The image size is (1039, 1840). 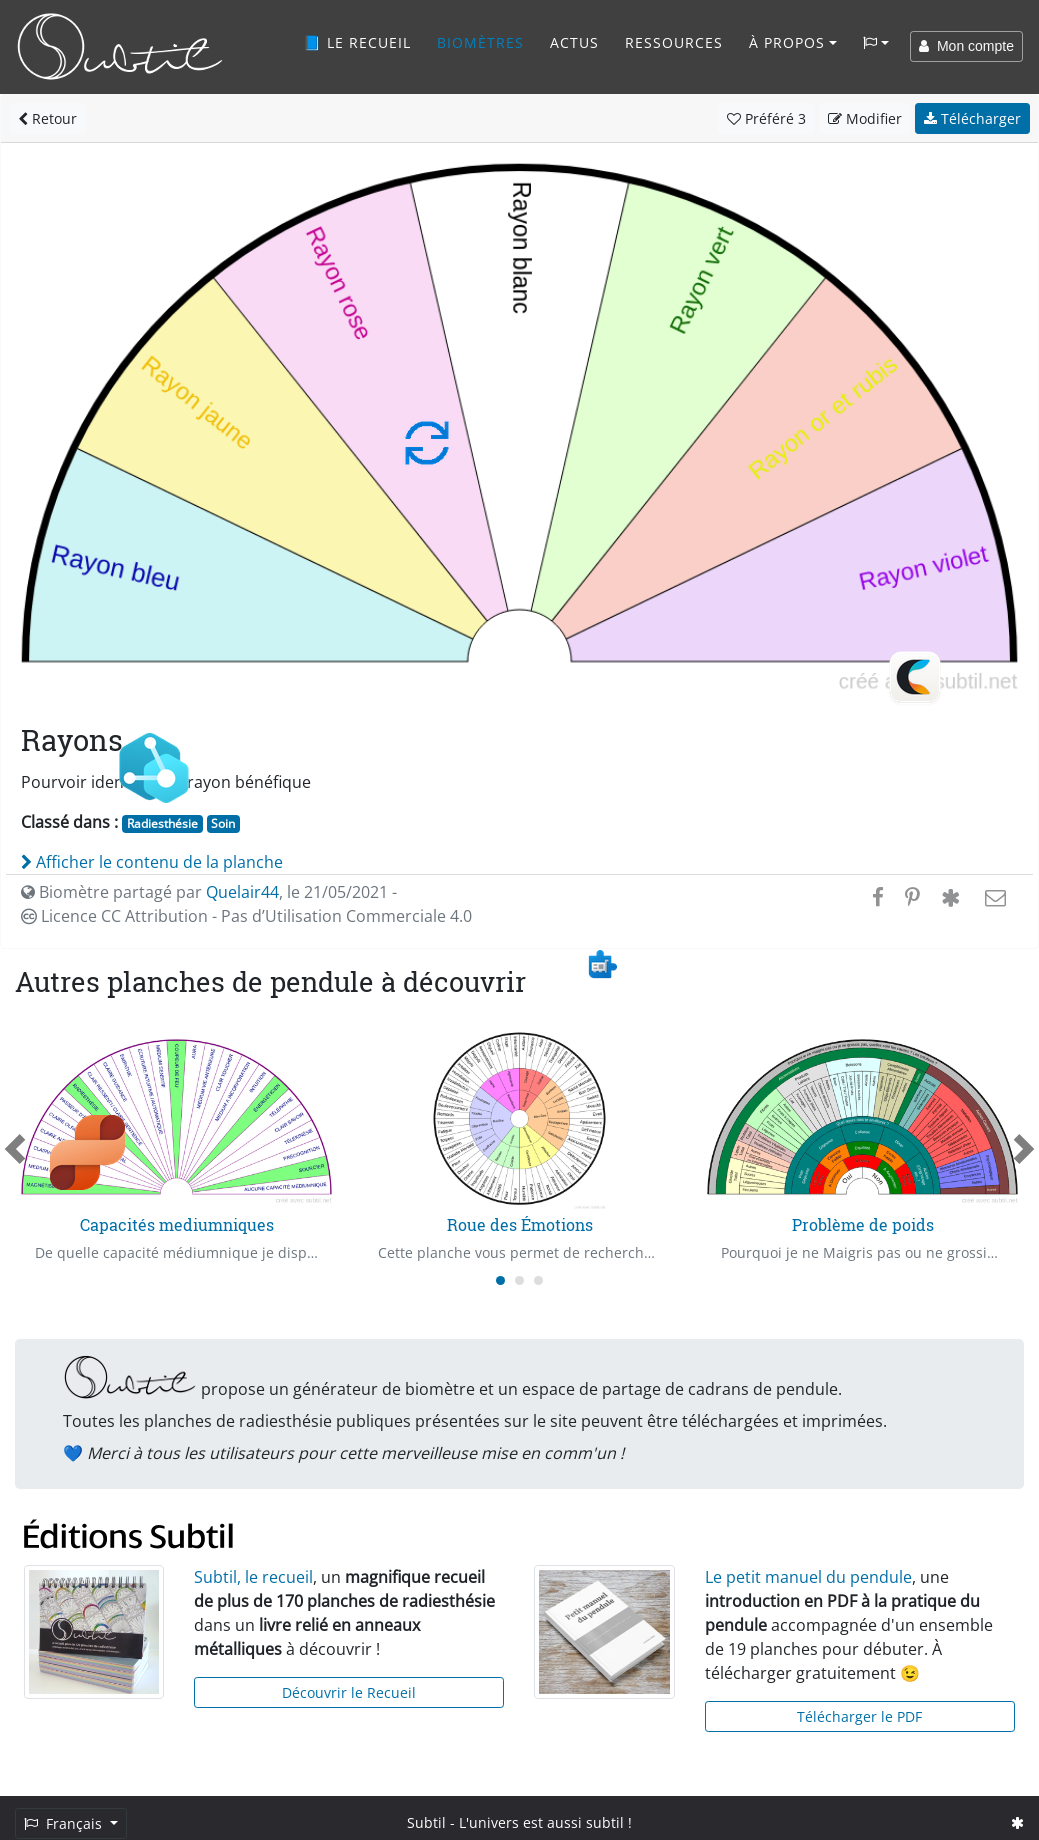 What do you see at coordinates (915, 677) in the screenshot?
I see `open calligra gemini app` at bounding box center [915, 677].